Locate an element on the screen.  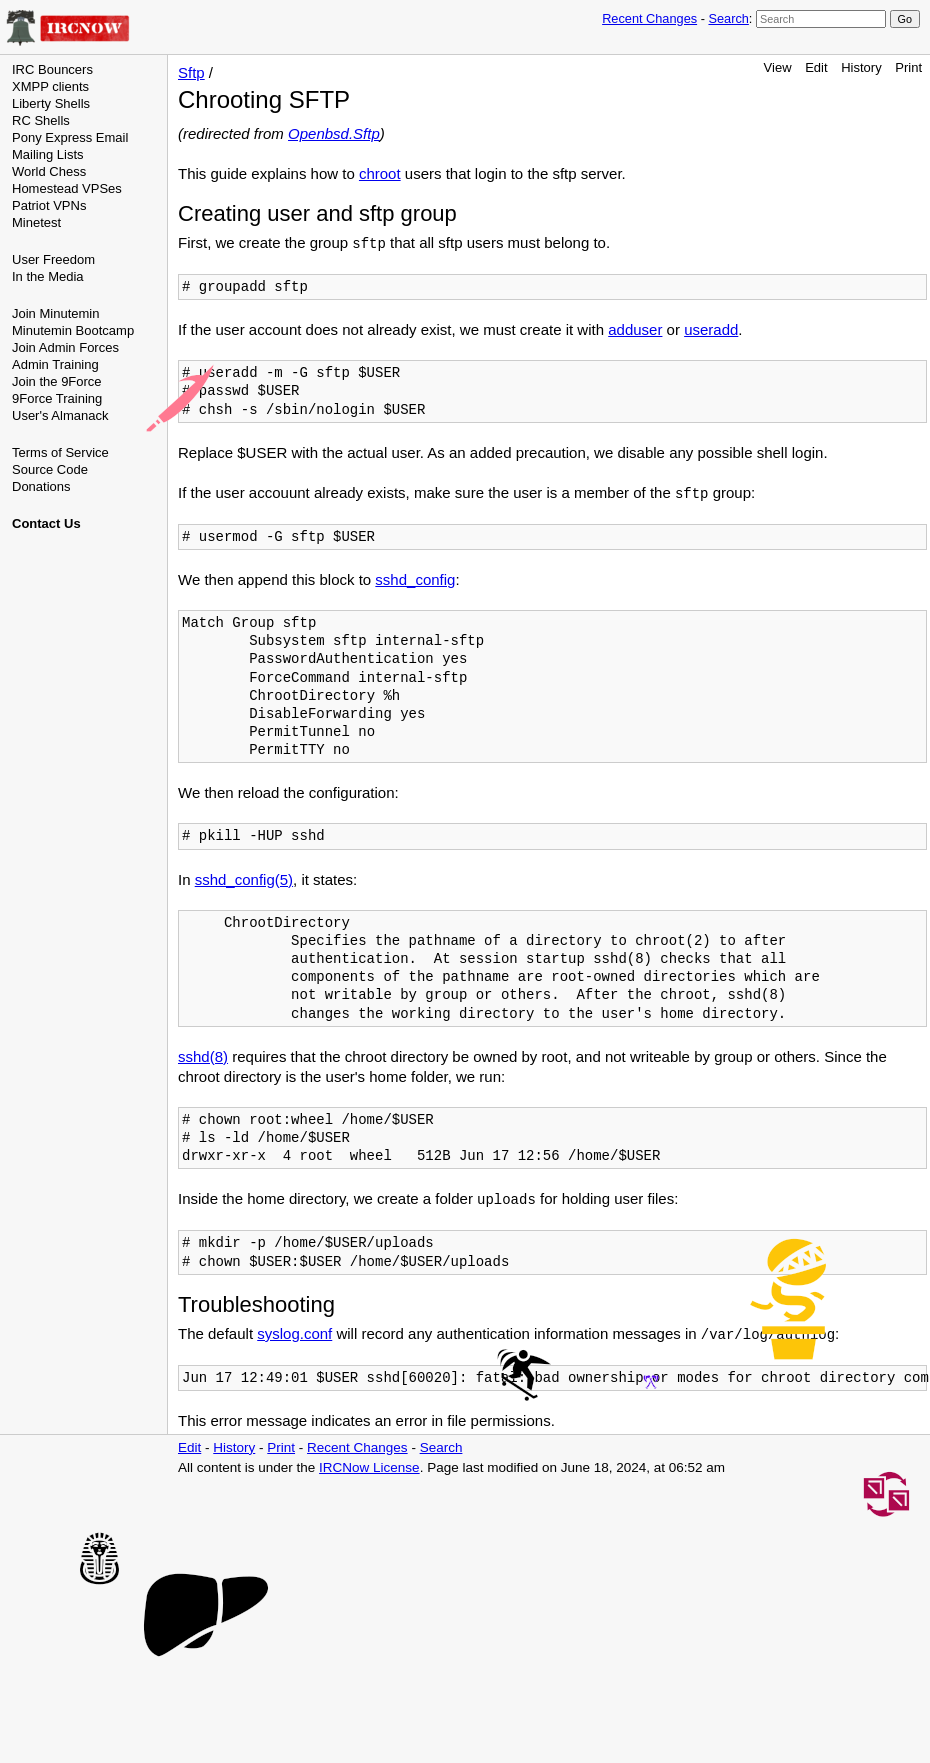
select glaive weapon in game inventory is located at coordinates (180, 397).